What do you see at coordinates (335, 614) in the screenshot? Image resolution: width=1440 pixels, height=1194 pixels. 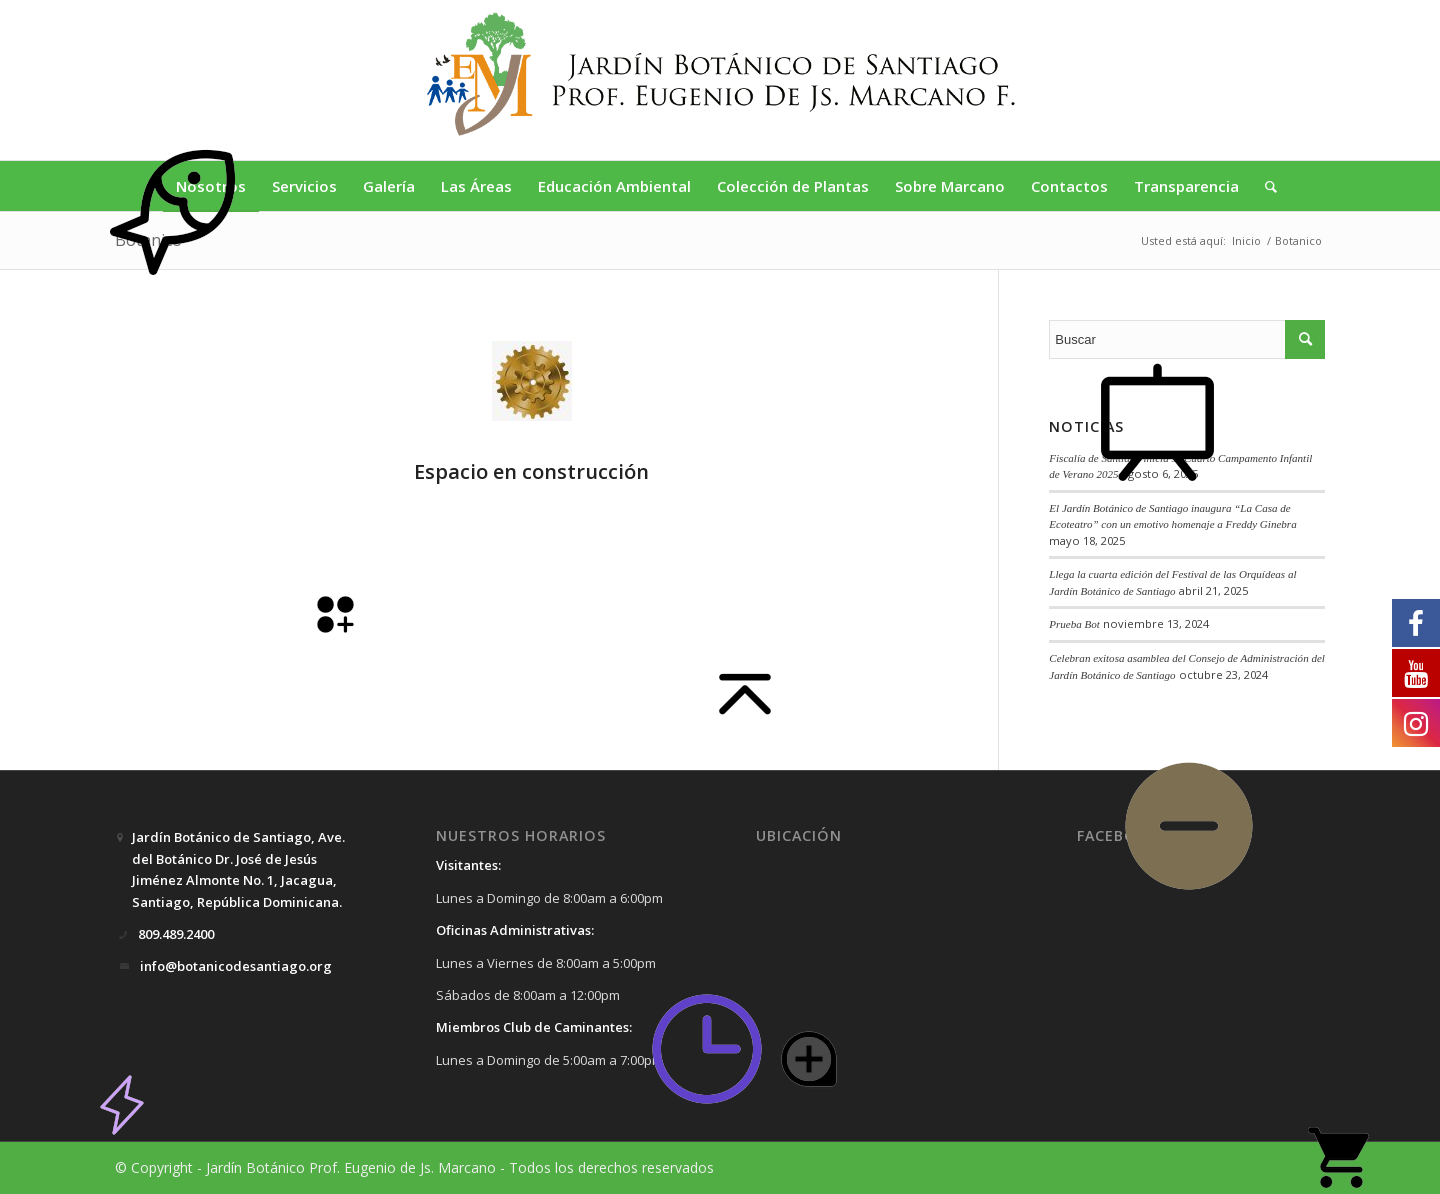 I see `add a new item to a group or collection` at bounding box center [335, 614].